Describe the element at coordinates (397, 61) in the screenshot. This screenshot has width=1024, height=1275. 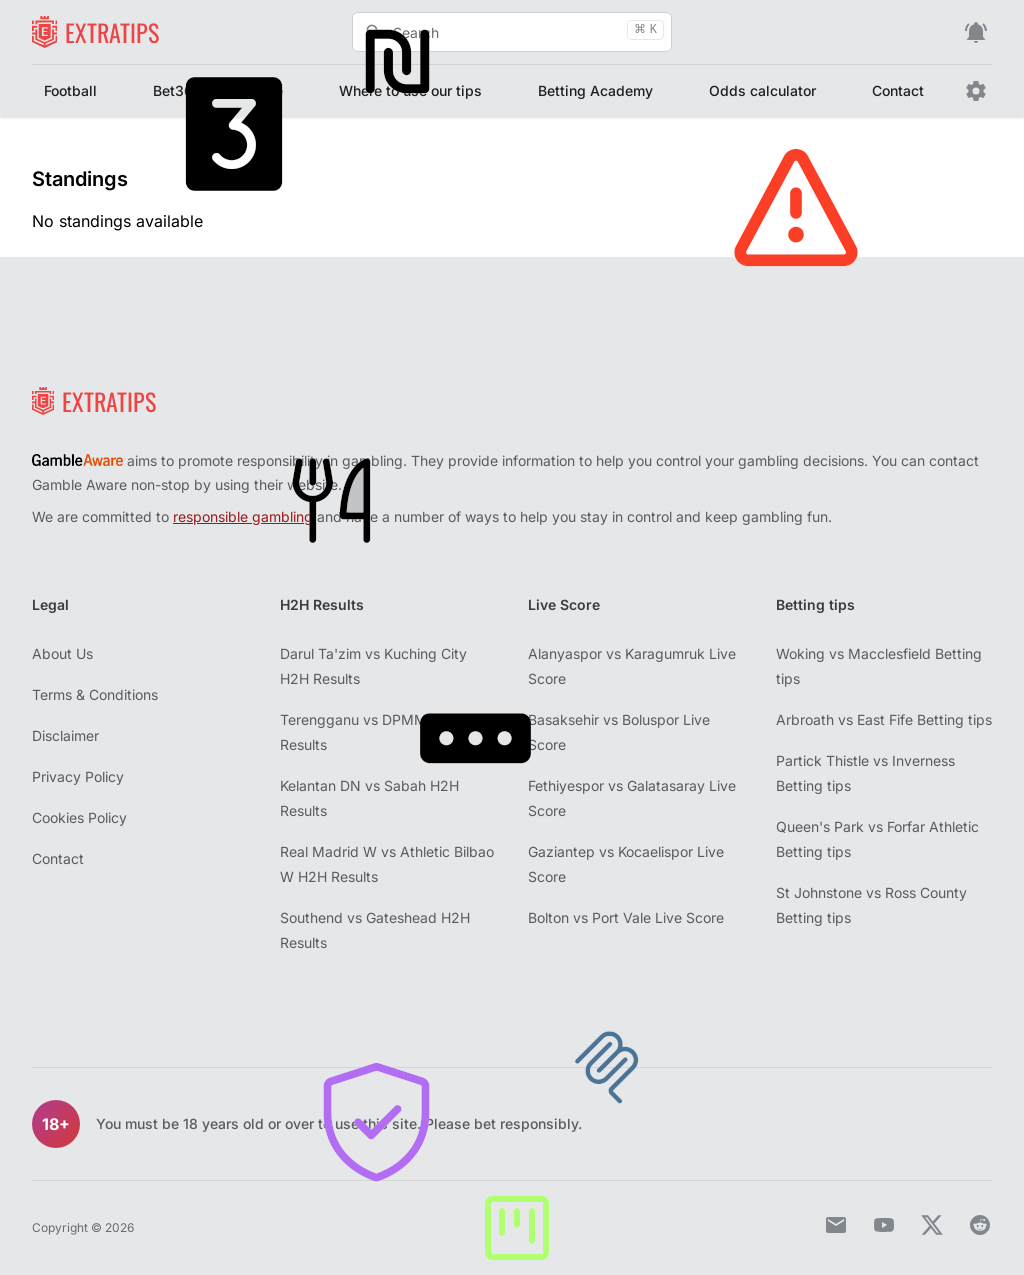
I see `view prices in Israeli shekels` at that location.